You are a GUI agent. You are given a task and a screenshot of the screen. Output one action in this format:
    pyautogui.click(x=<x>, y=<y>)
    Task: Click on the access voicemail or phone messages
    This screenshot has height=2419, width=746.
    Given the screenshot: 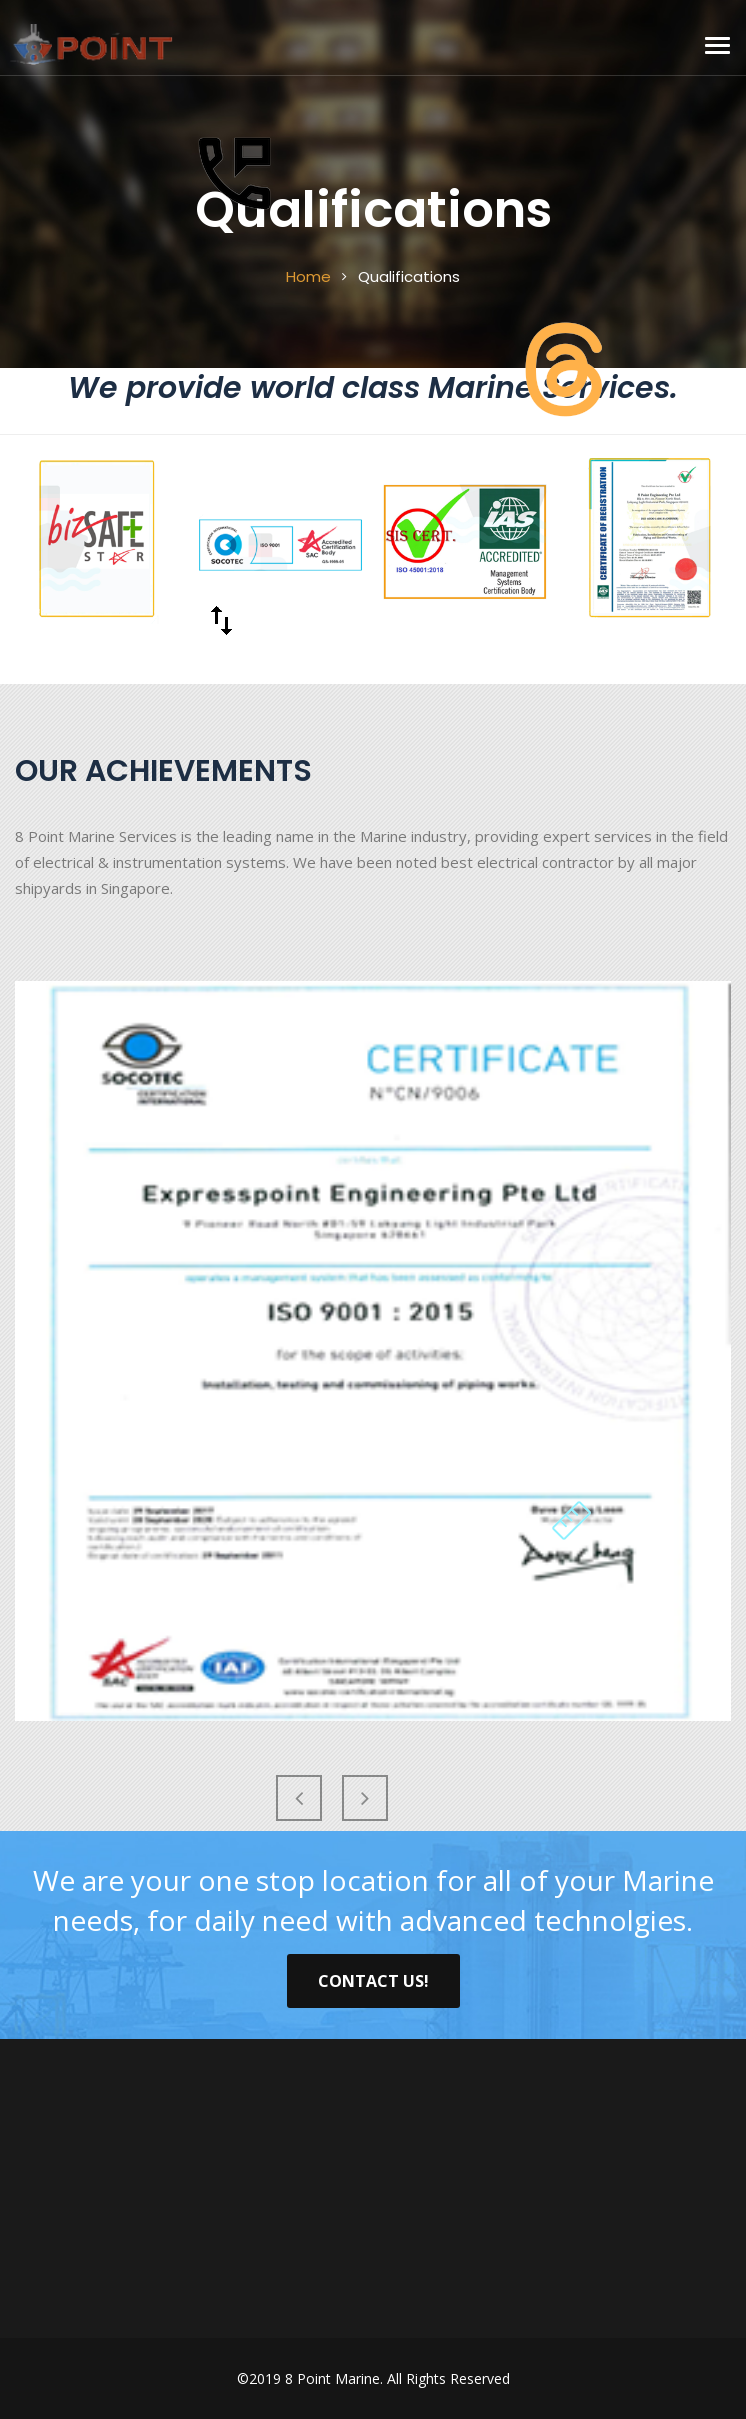 What is the action you would take?
    pyautogui.click(x=234, y=173)
    